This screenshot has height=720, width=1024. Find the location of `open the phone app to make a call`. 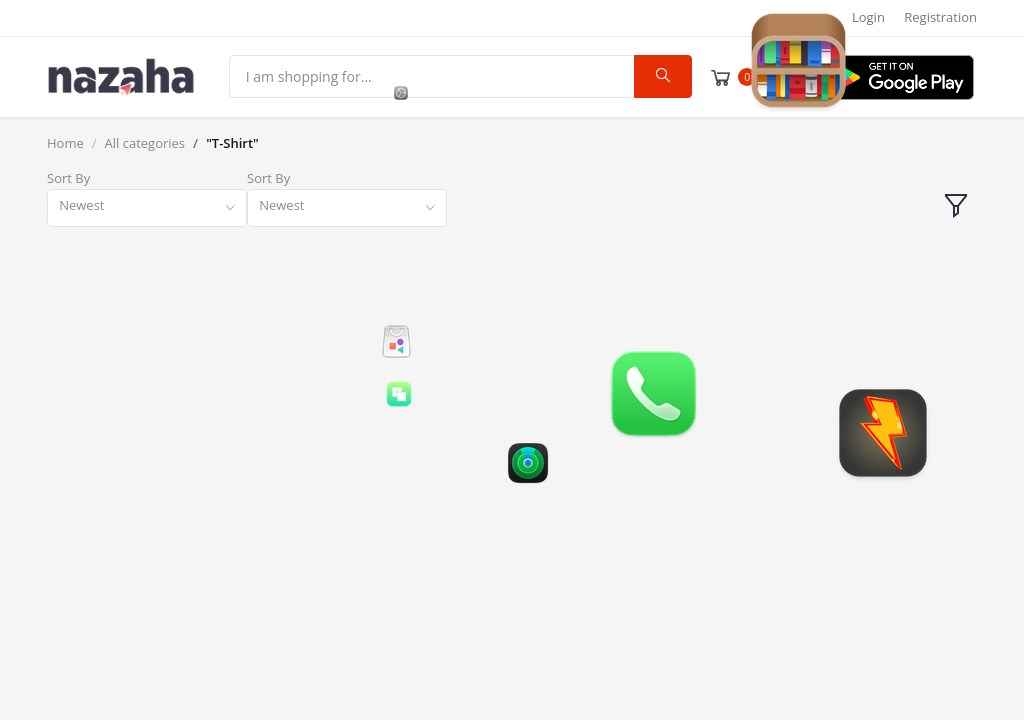

open the phone app to make a call is located at coordinates (653, 393).